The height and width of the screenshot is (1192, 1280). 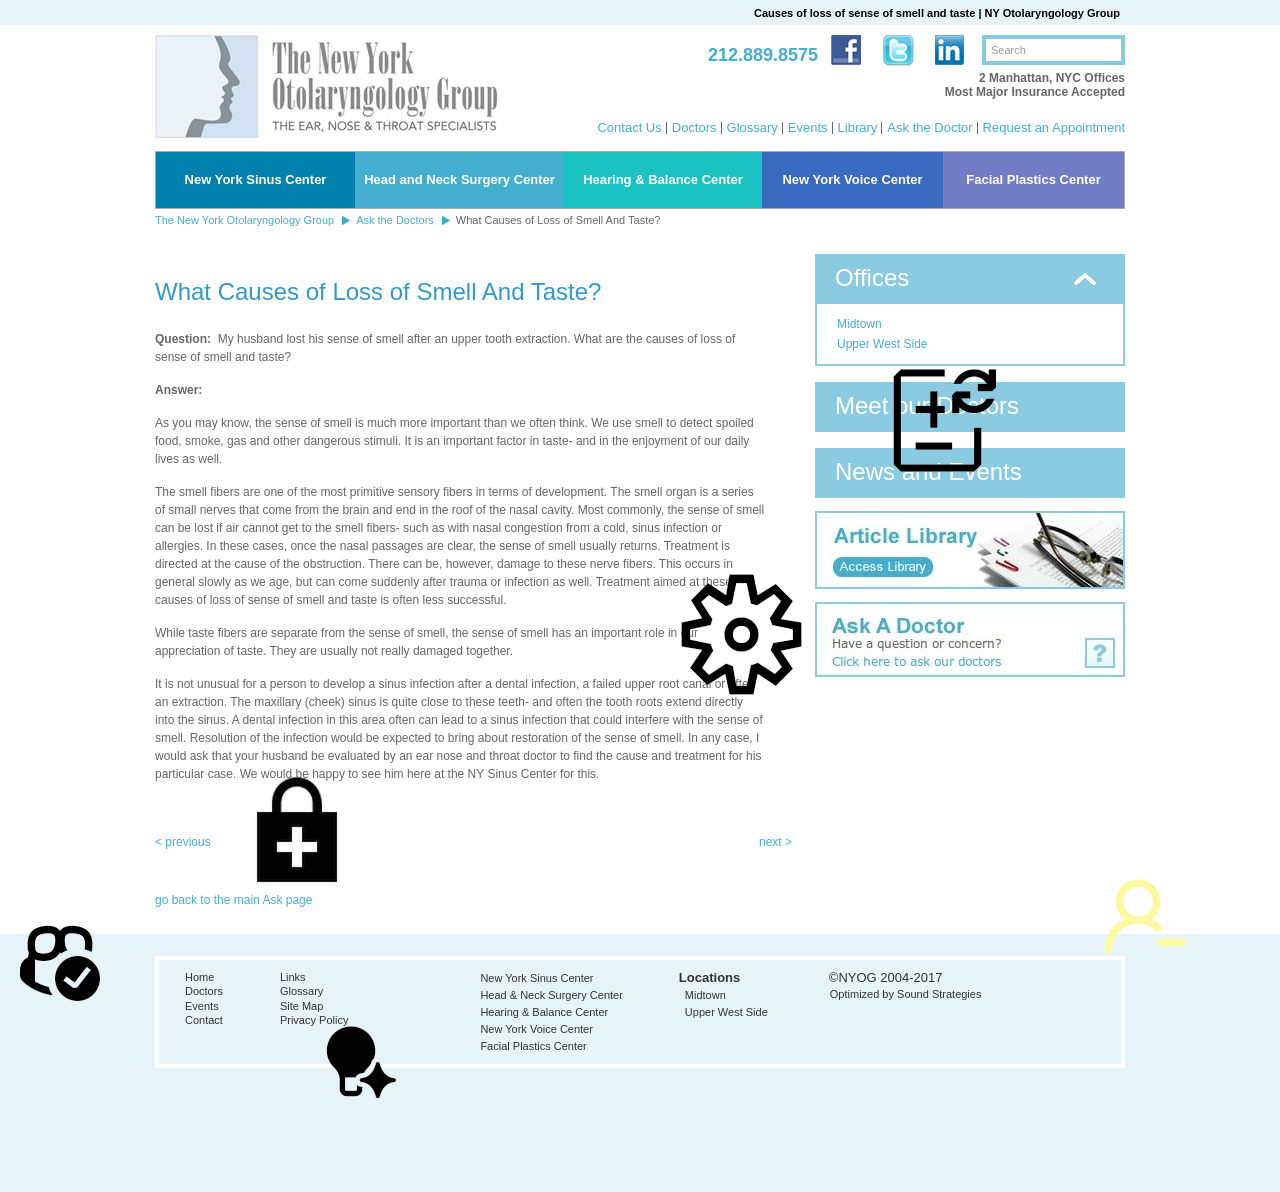 What do you see at coordinates (297, 832) in the screenshot?
I see `indicates enhanced or additional security protection` at bounding box center [297, 832].